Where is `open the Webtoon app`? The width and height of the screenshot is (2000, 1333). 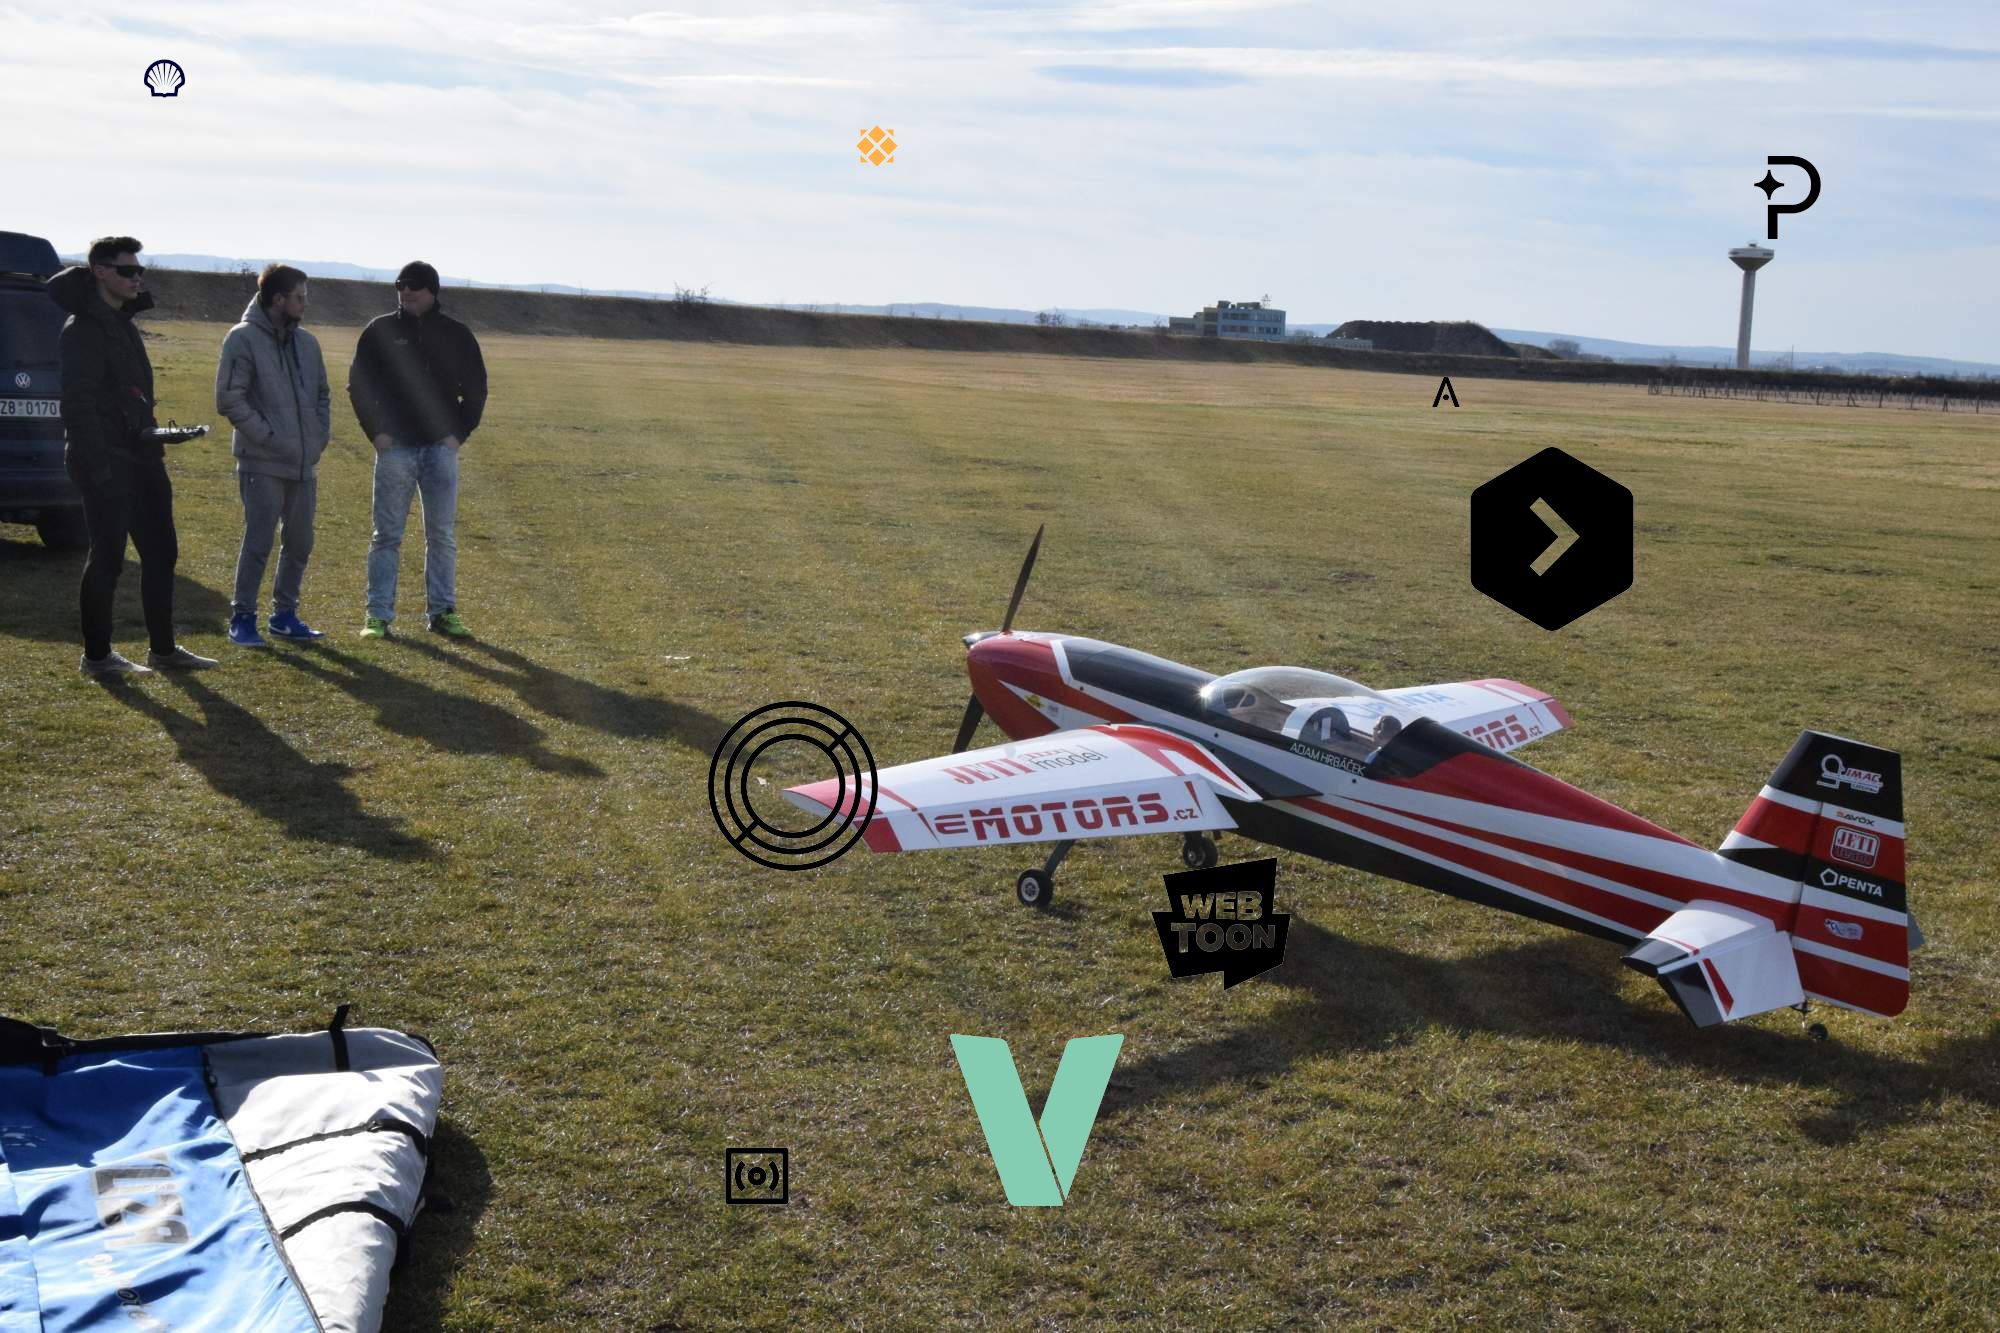
open the Webtoon app is located at coordinates (1221, 924).